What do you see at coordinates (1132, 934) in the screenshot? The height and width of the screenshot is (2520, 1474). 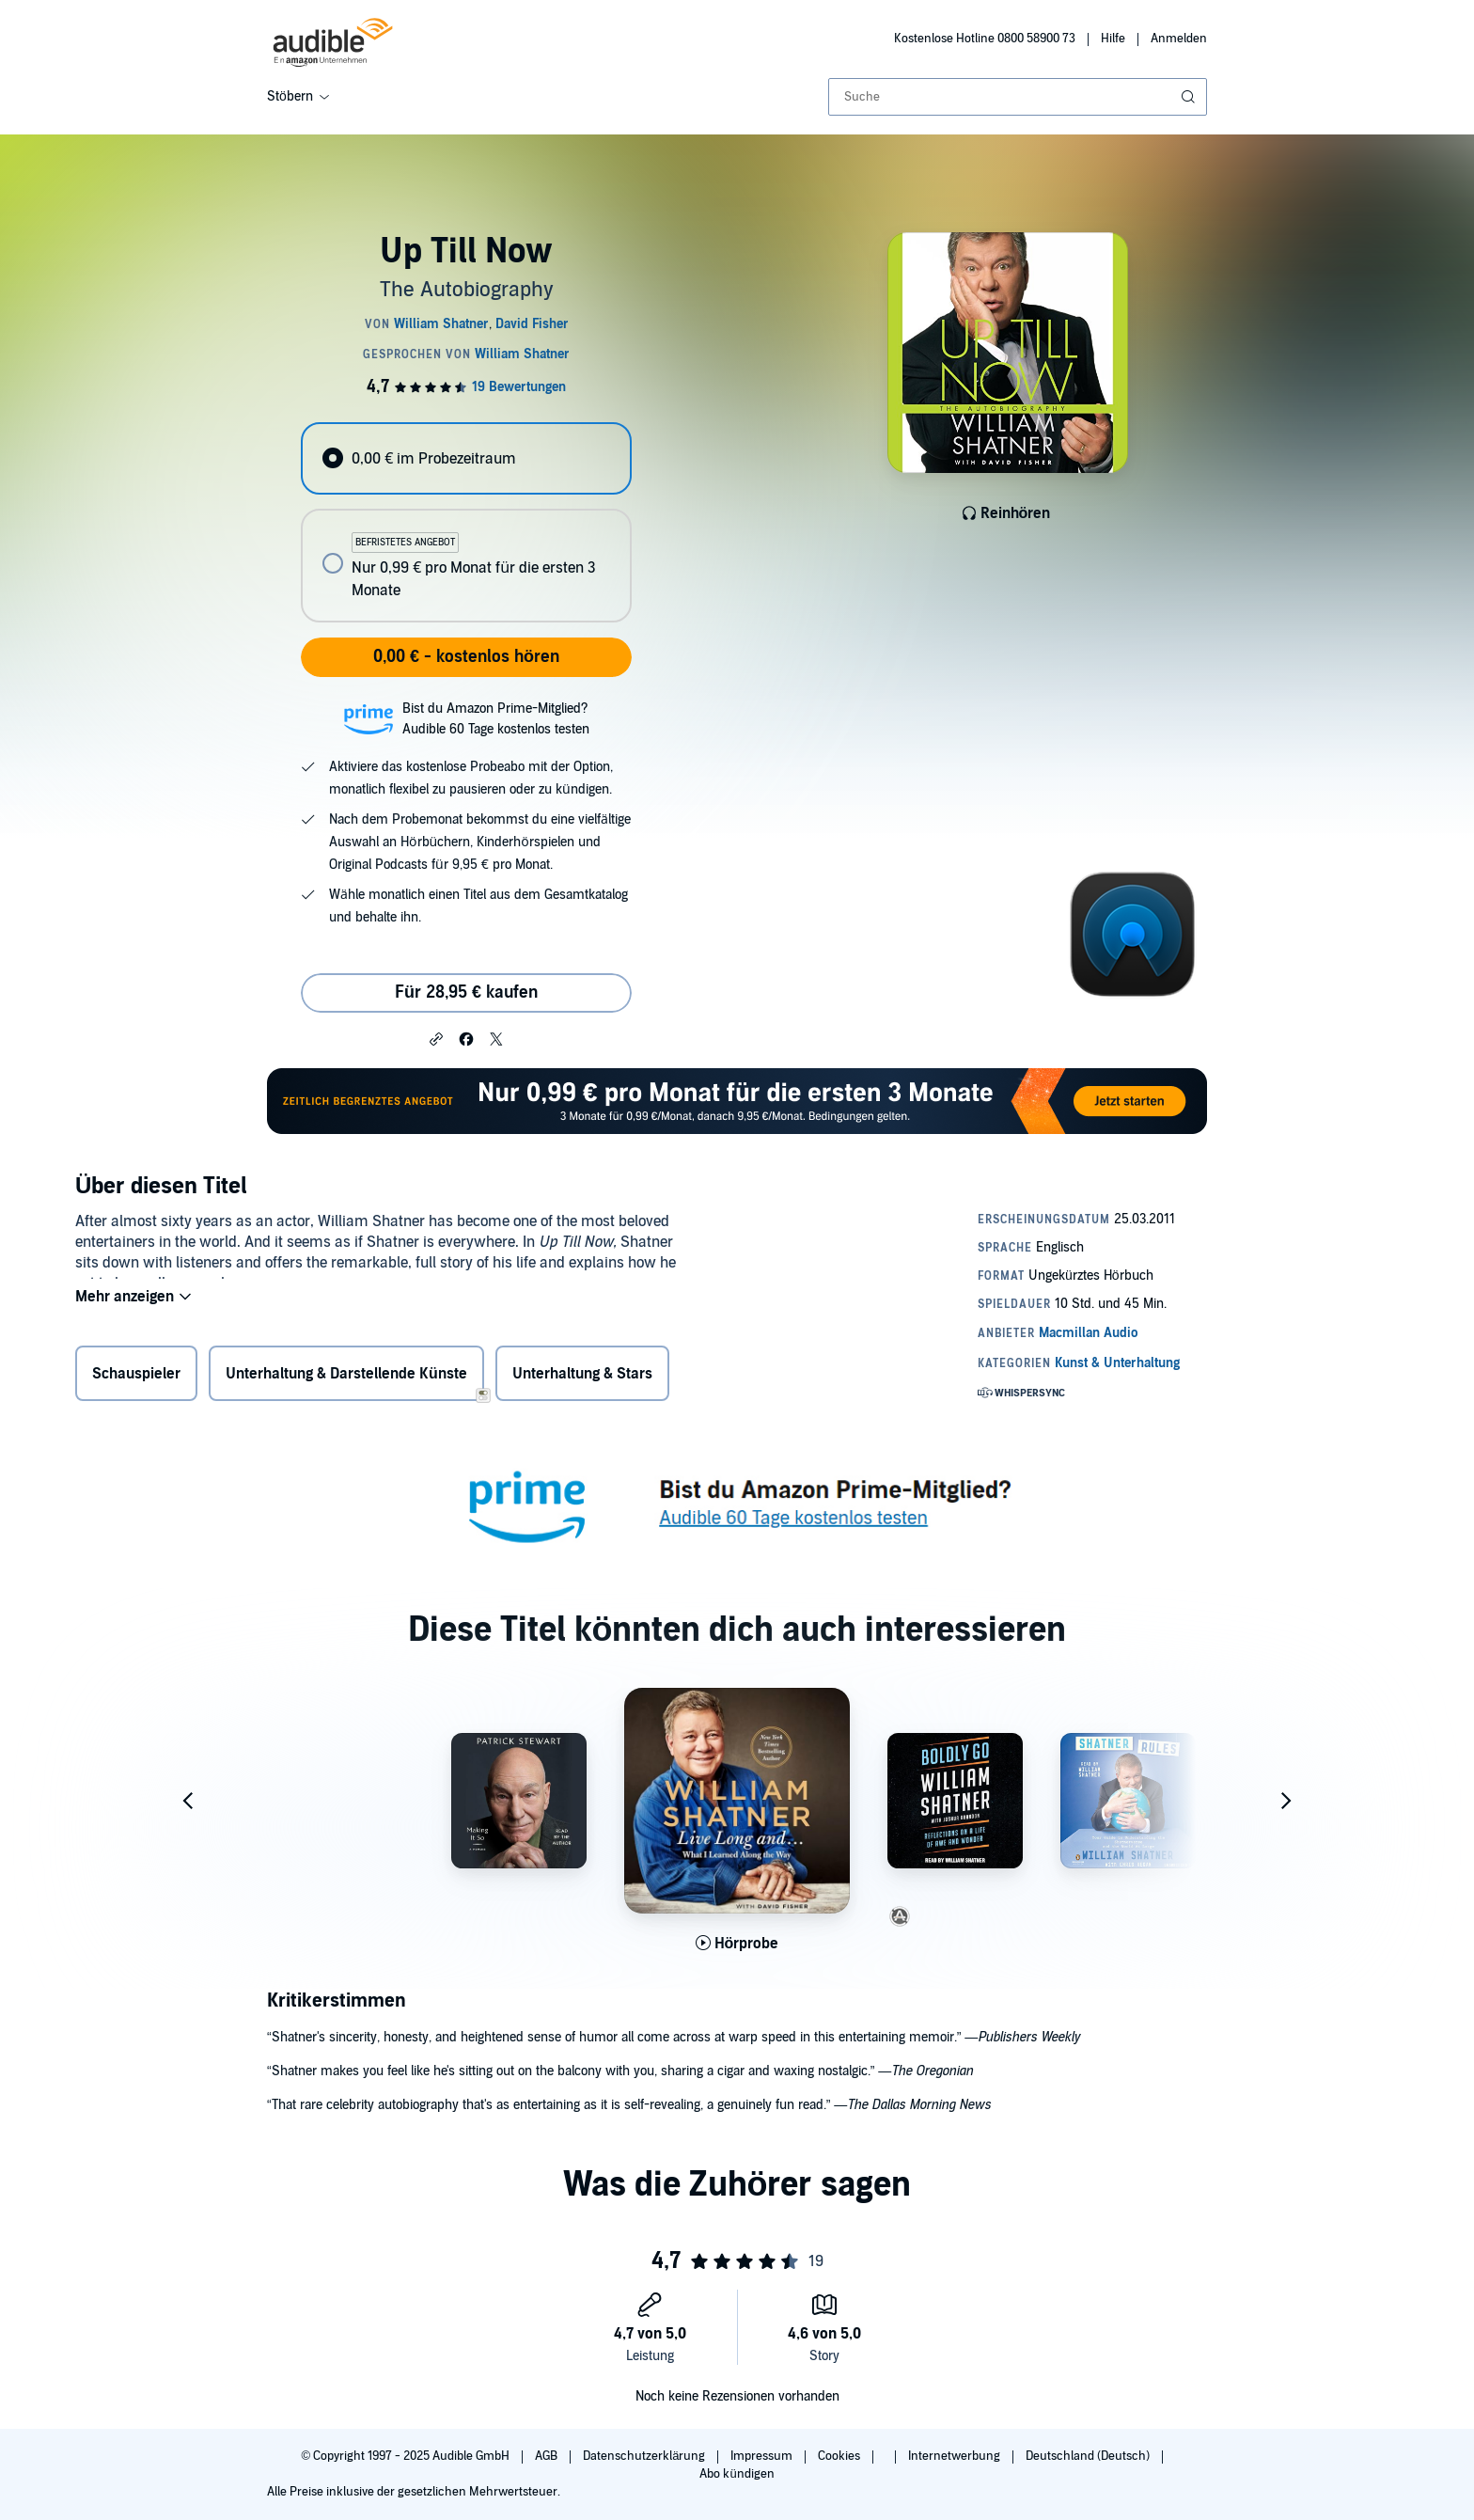 I see `open airdrop to share files wirelessly` at bounding box center [1132, 934].